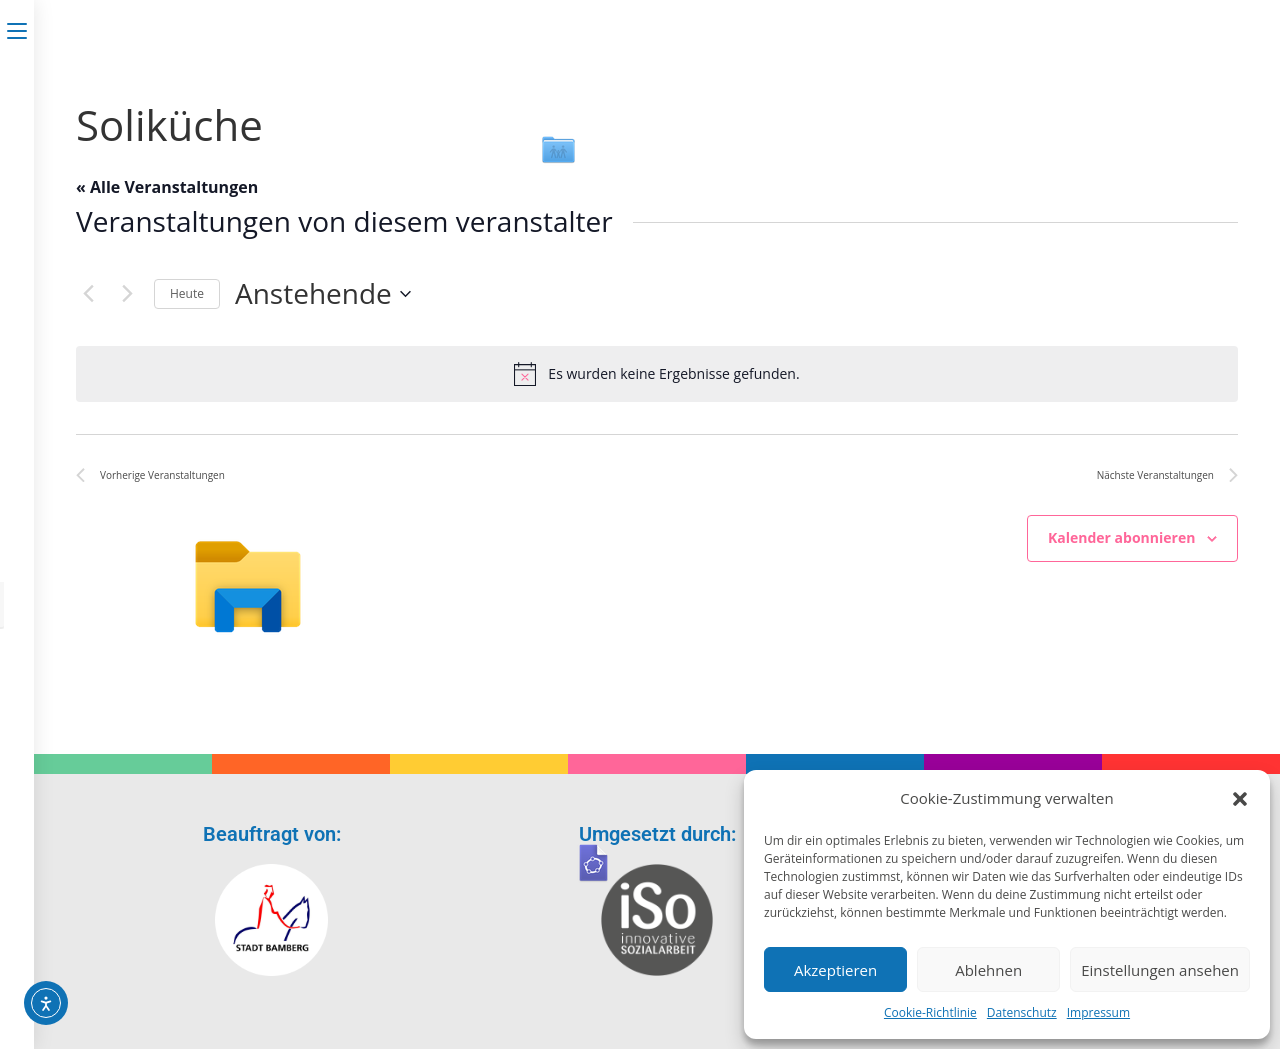  I want to click on open windows file explorer, so click(248, 585).